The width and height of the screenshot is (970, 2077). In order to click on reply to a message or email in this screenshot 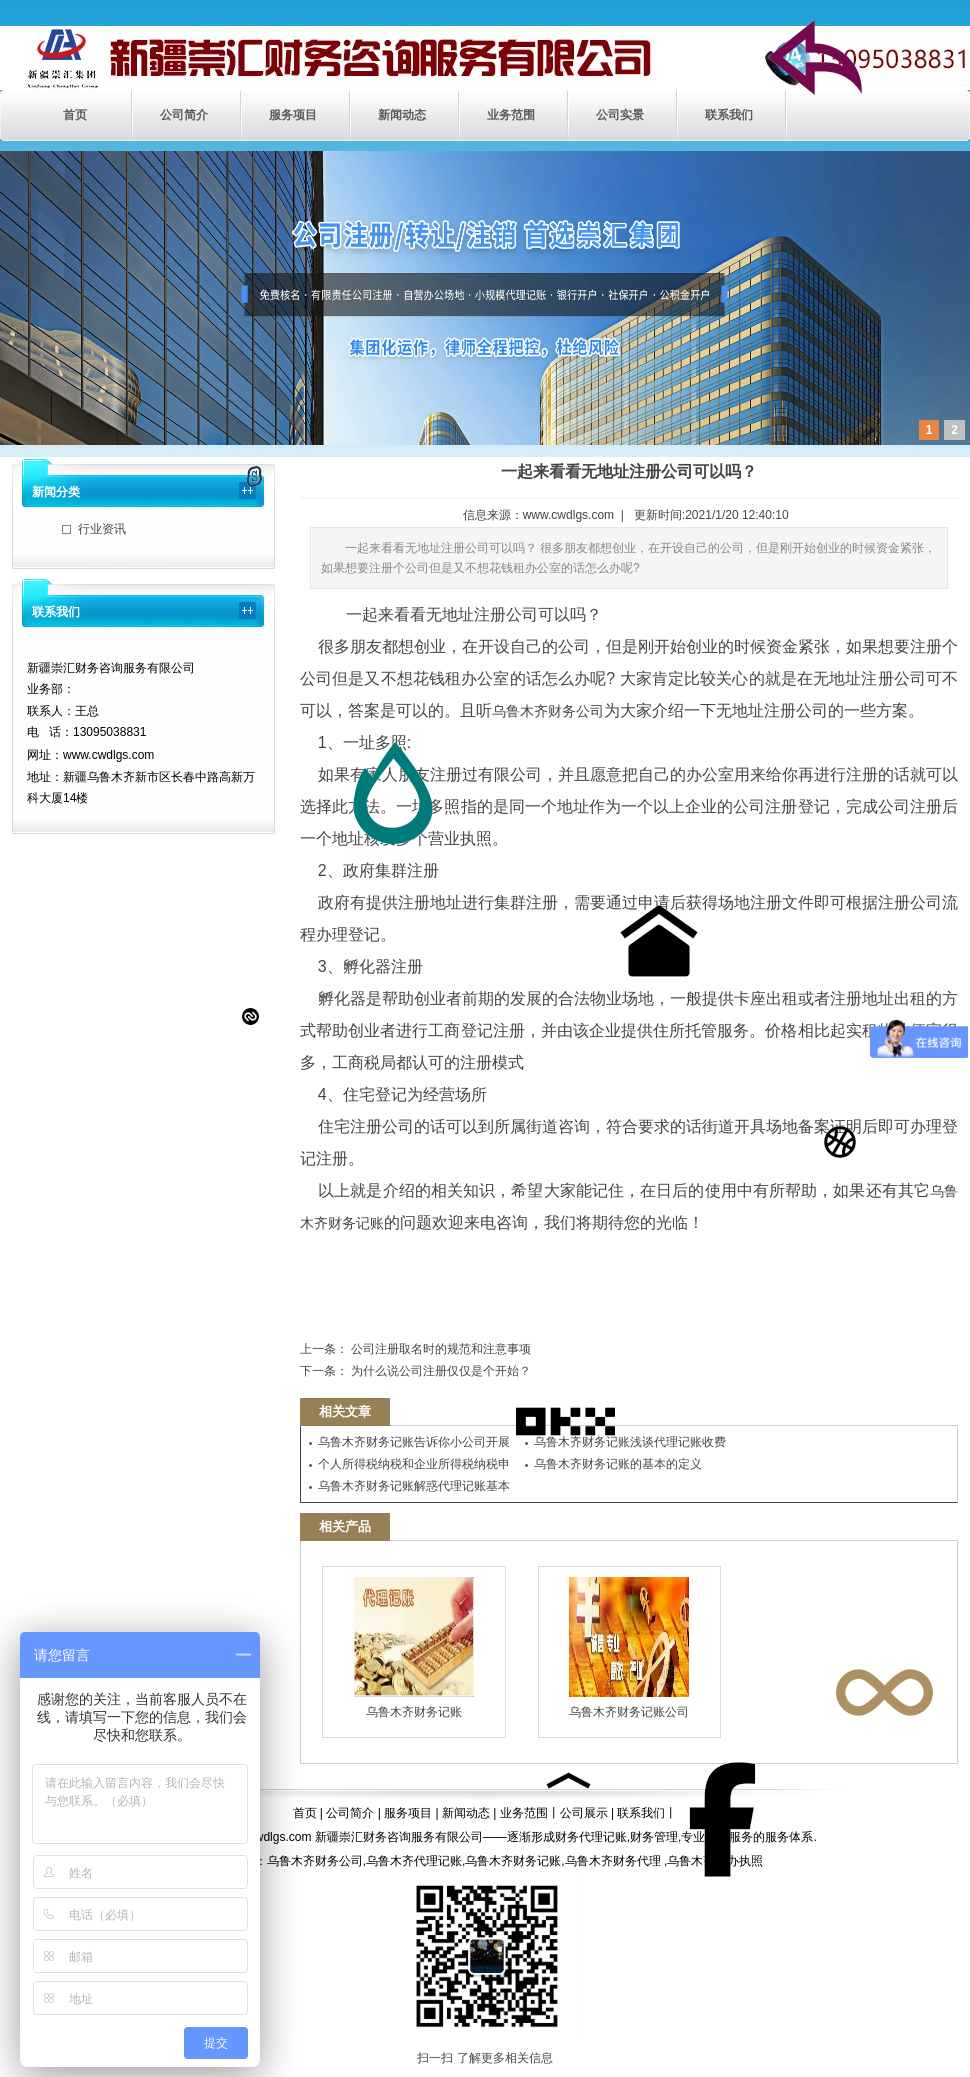, I will do `click(819, 57)`.